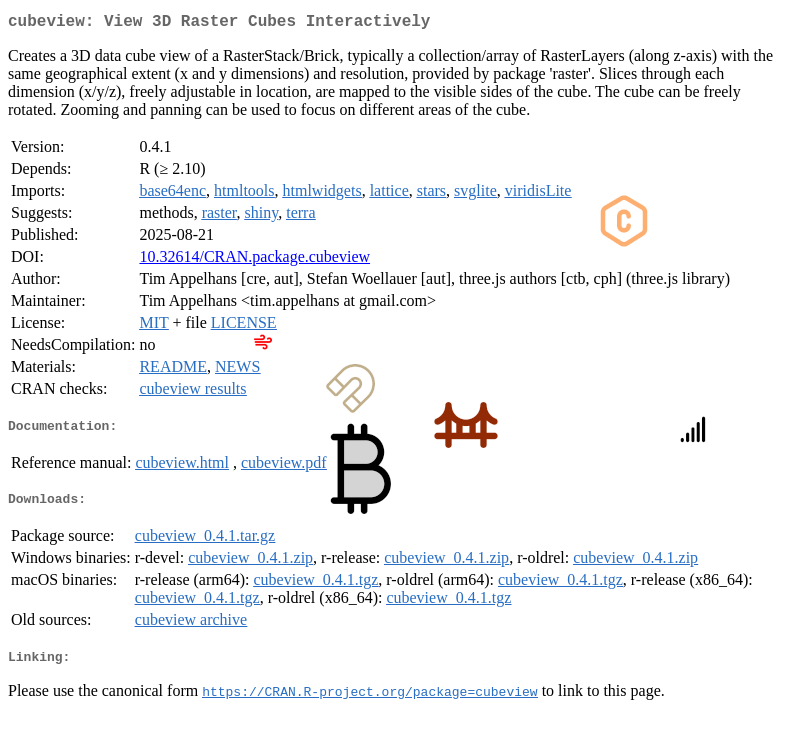  What do you see at coordinates (624, 221) in the screenshot?
I see `indicates copyright status or protected content` at bounding box center [624, 221].